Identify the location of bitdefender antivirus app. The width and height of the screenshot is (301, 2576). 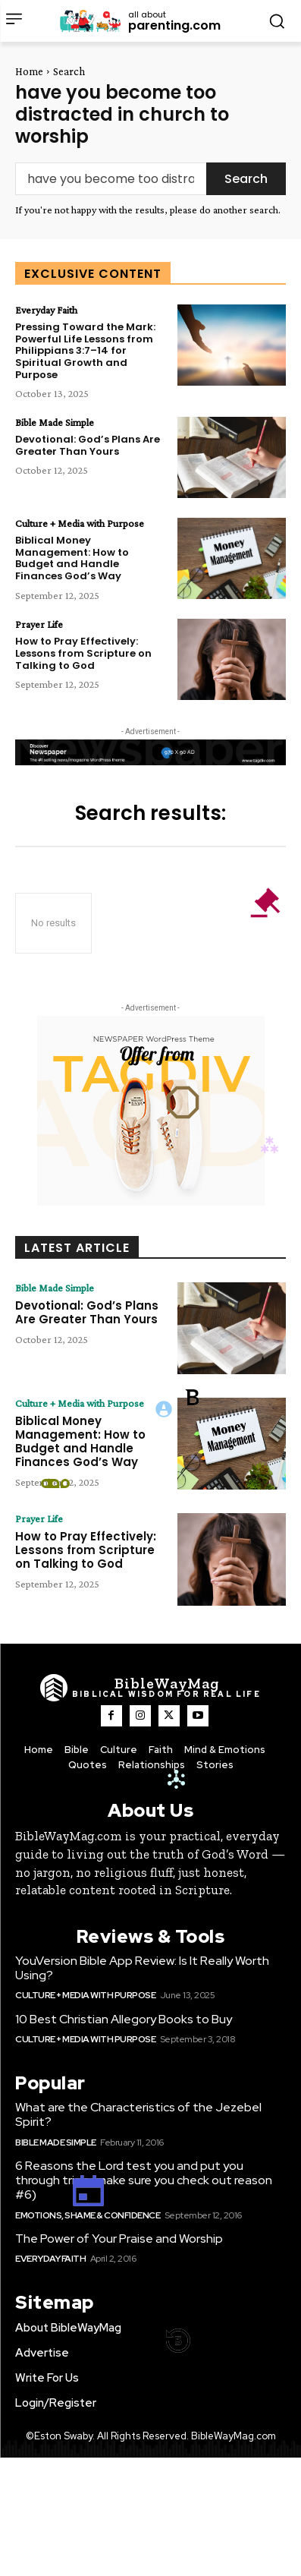
(192, 1397).